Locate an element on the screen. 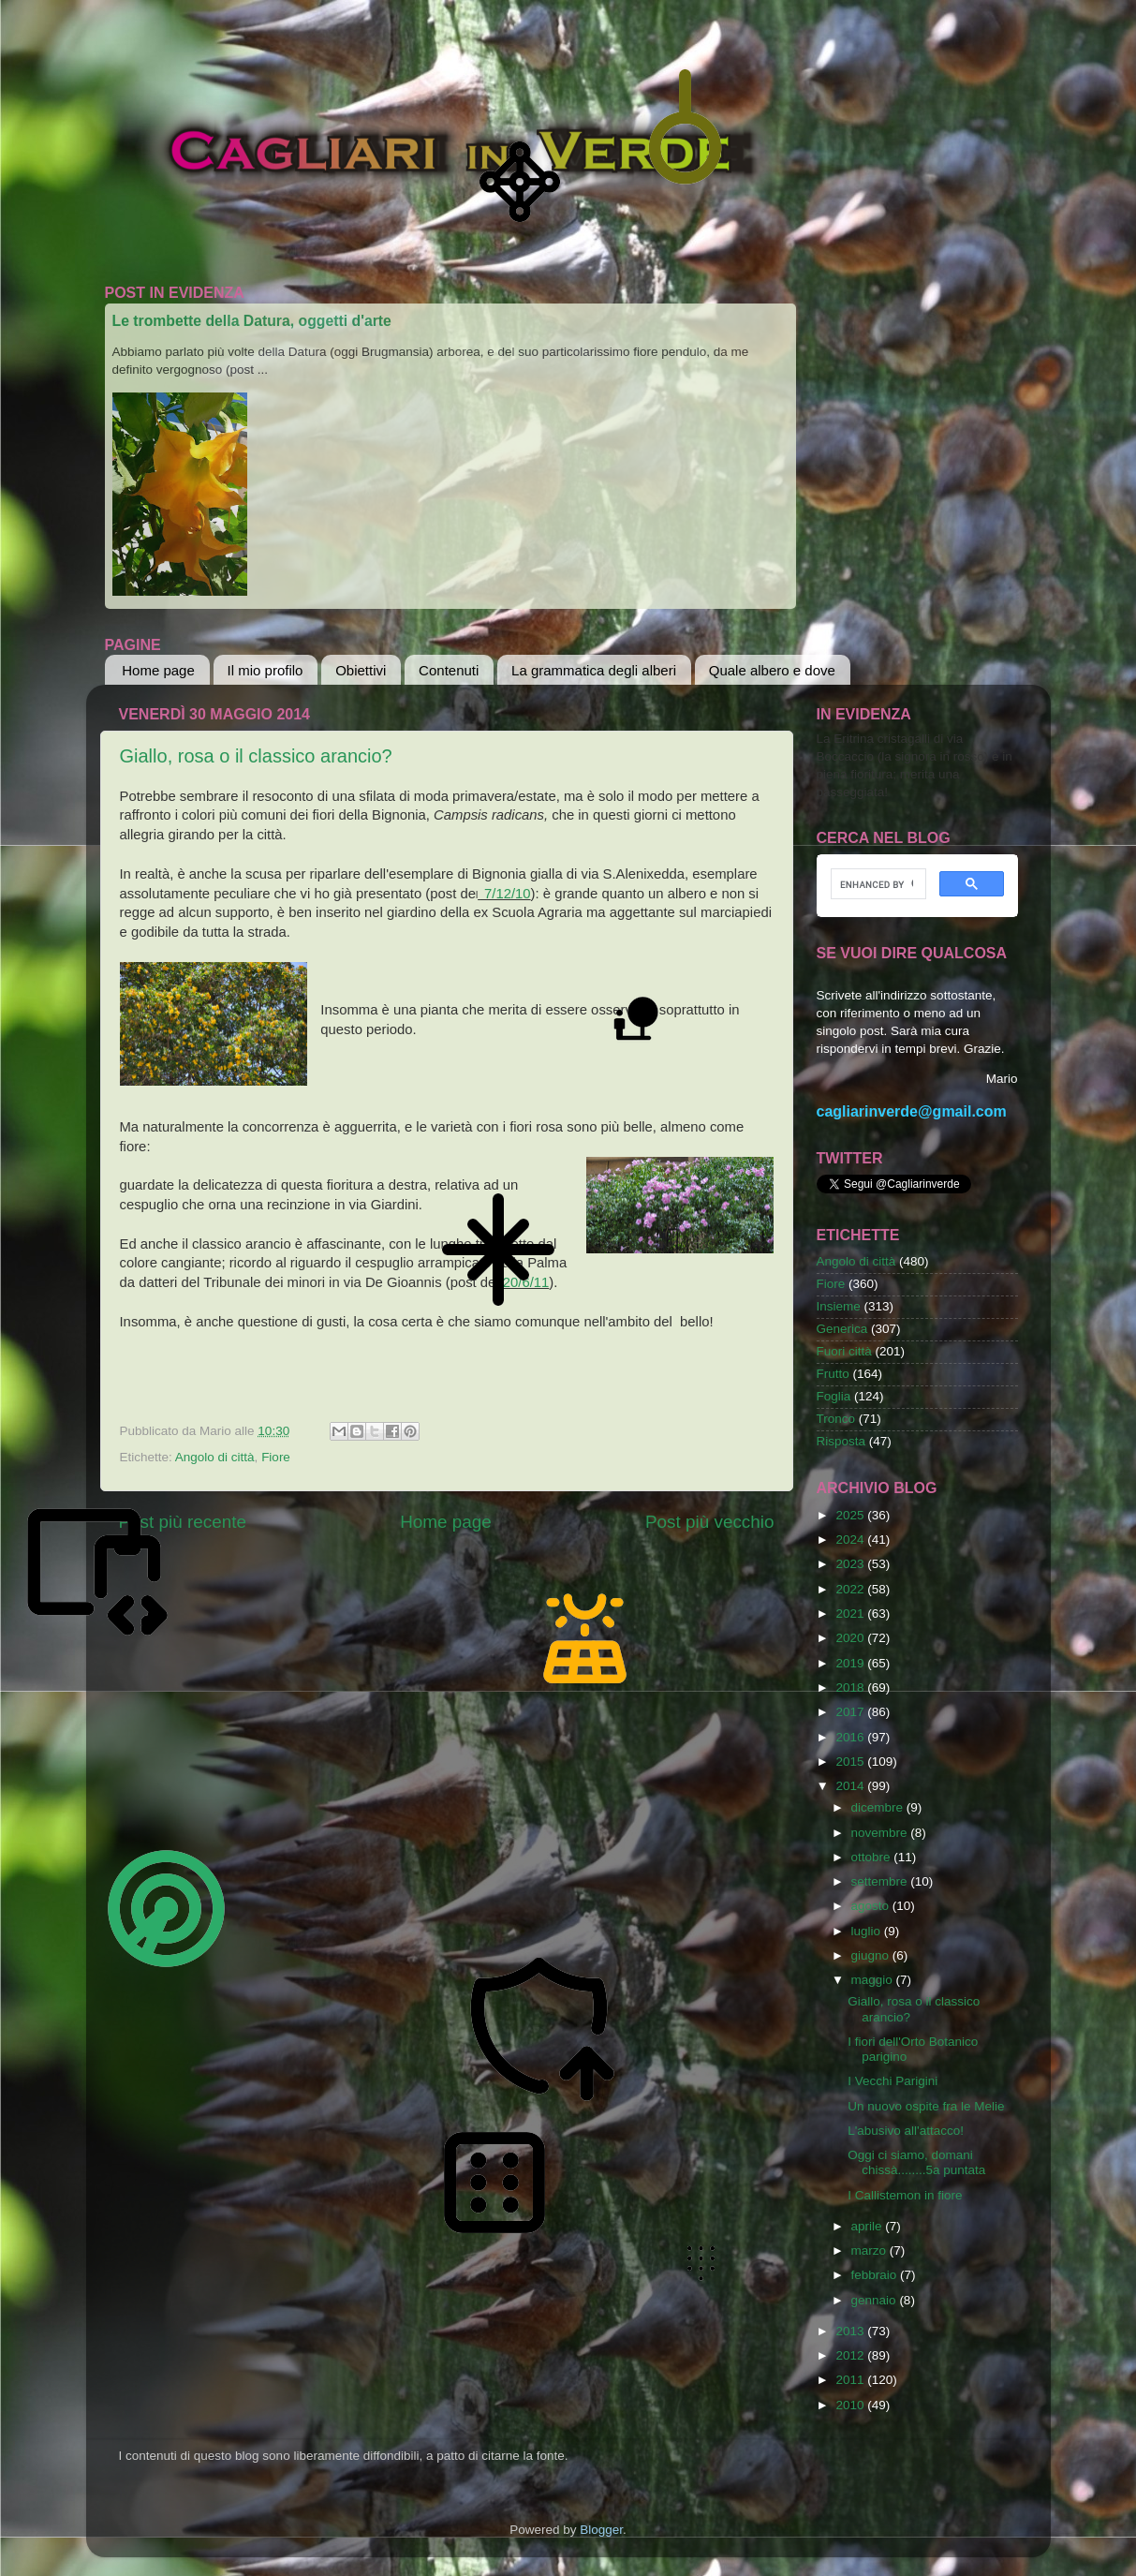 The width and height of the screenshot is (1136, 2576). view star-ring network topology is located at coordinates (520, 182).